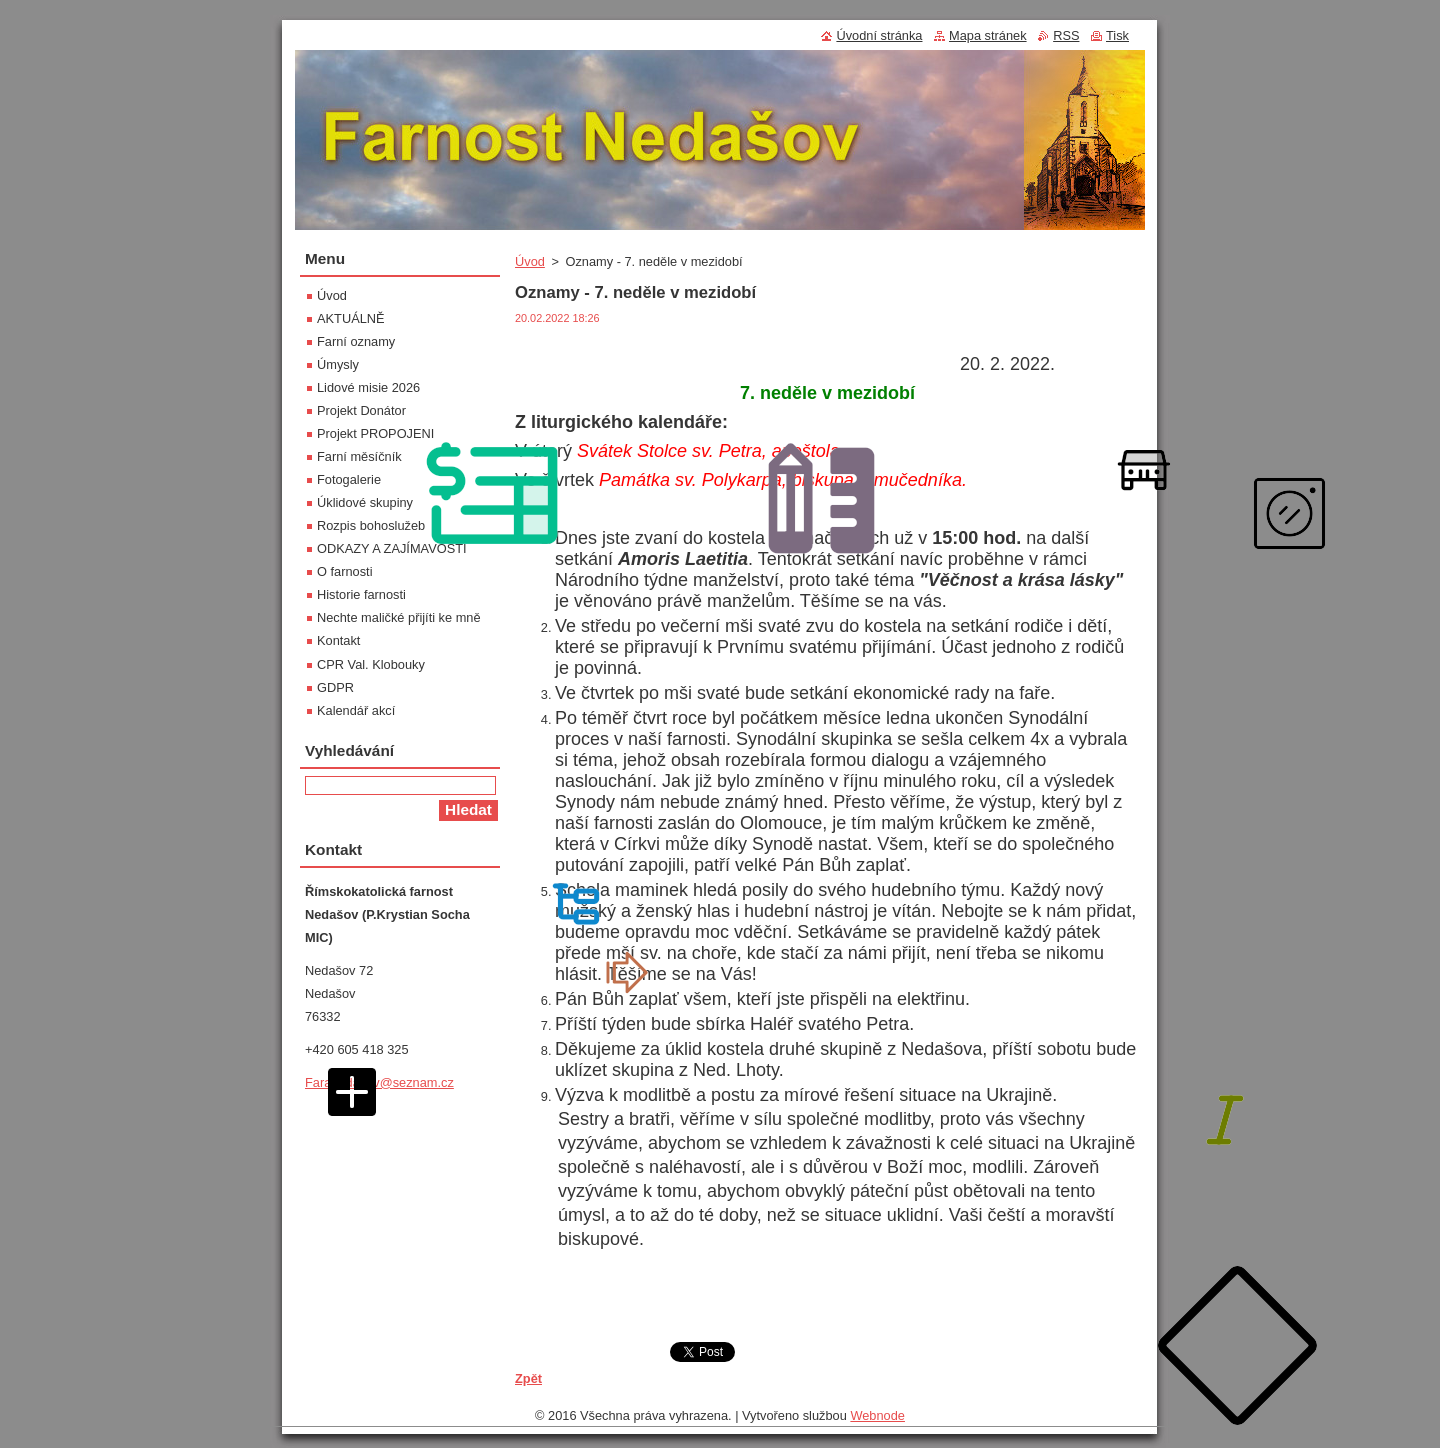 The image size is (1440, 1448). Describe the element at coordinates (625, 972) in the screenshot. I see `go to next step or continue forward` at that location.